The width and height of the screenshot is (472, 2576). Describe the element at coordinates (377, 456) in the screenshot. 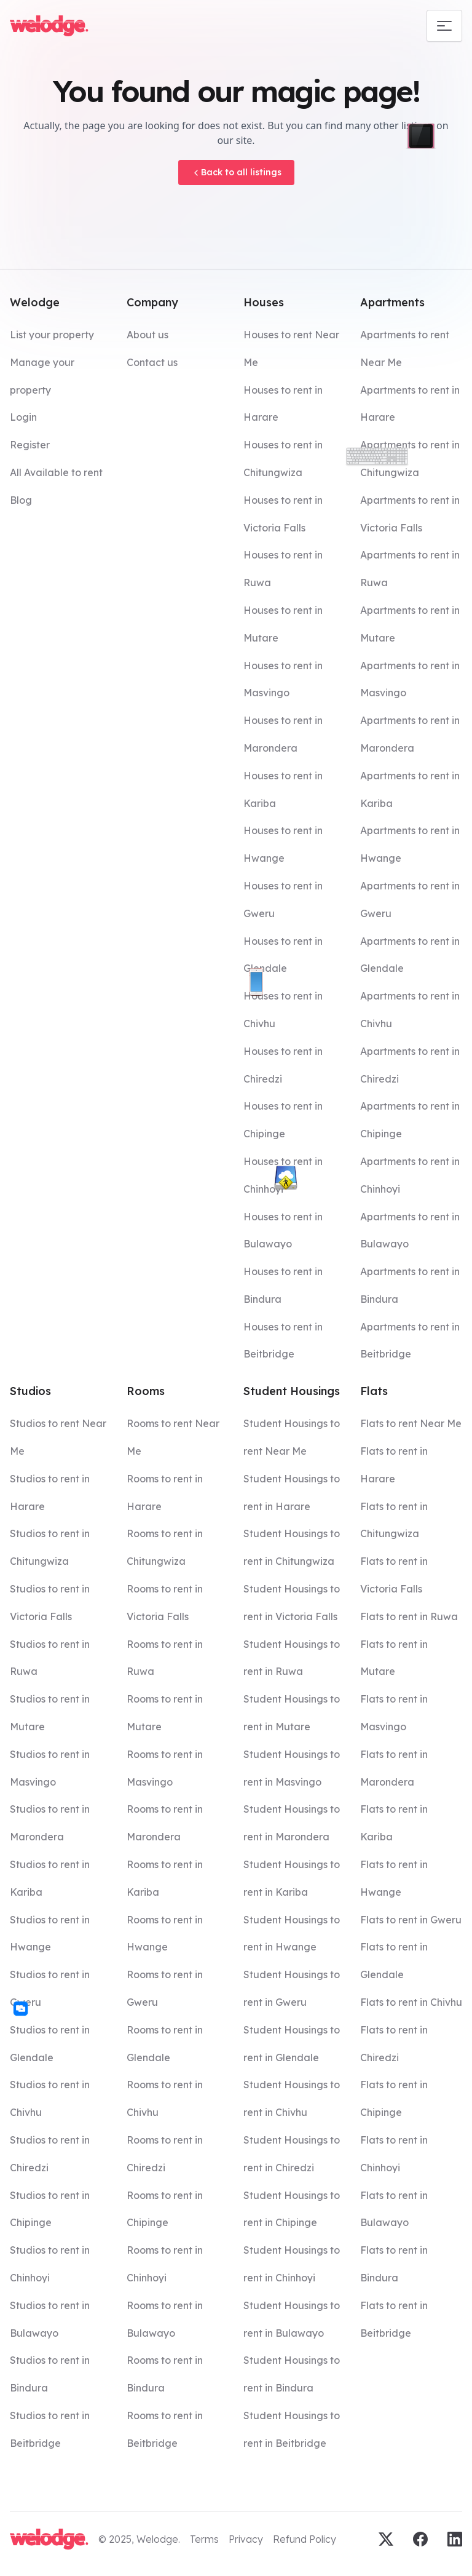

I see `connect a bluetooth keyboard` at that location.